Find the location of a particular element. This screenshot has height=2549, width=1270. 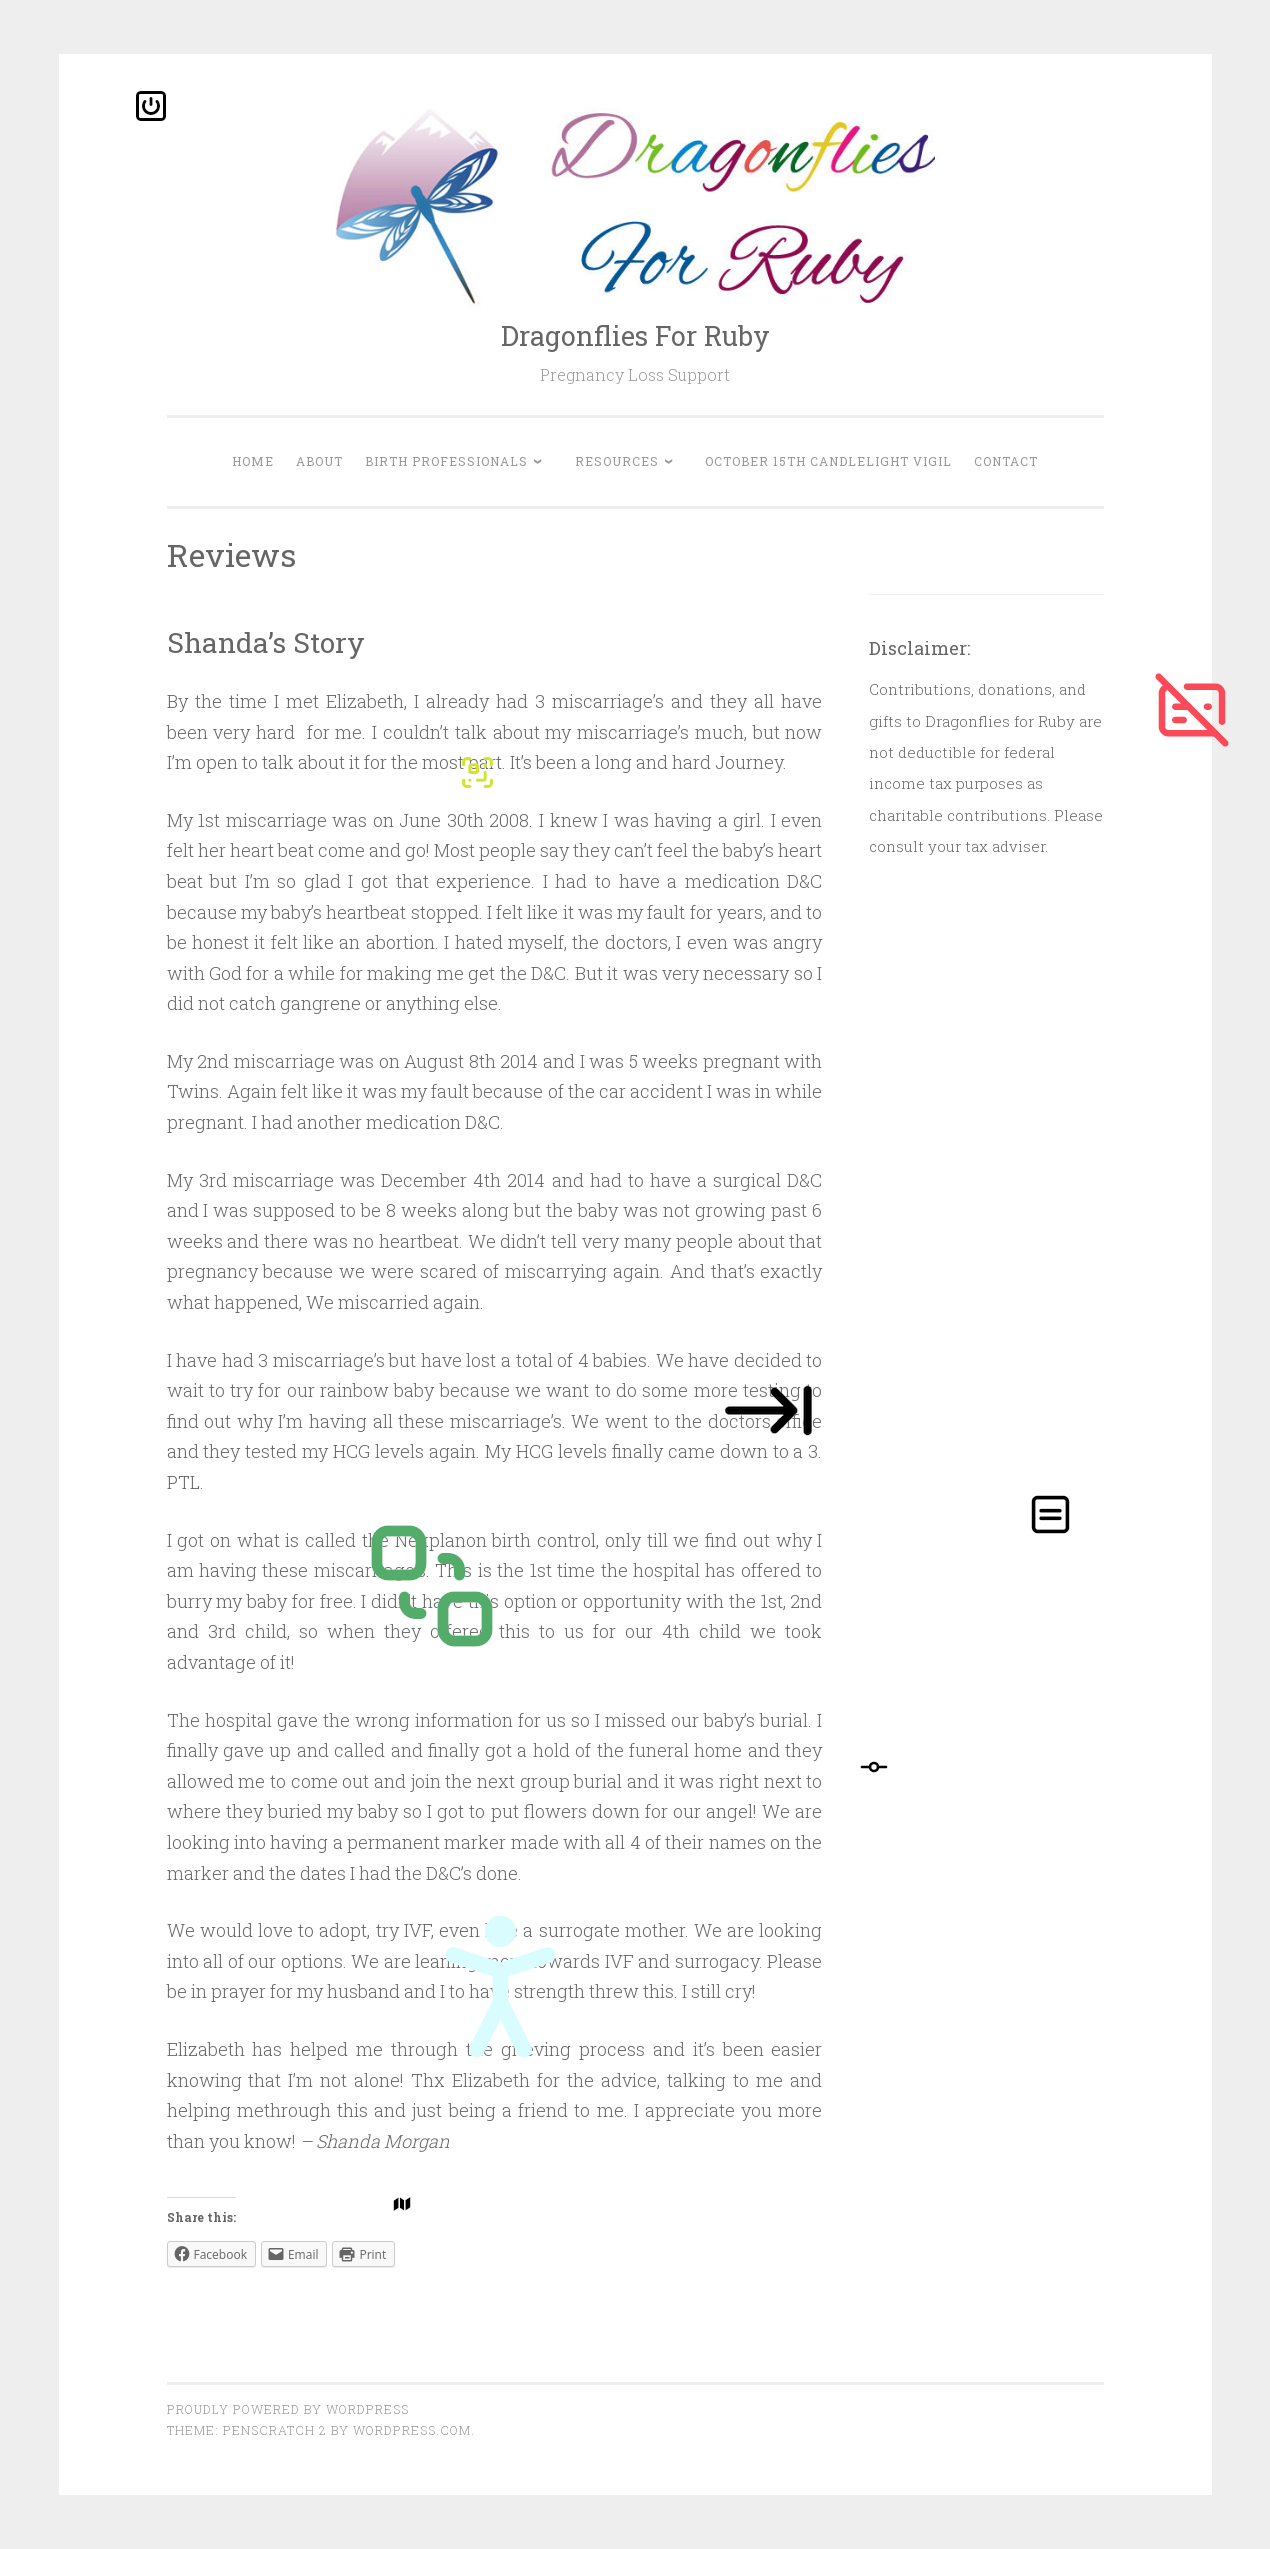

turn off closed captions is located at coordinates (1192, 710).